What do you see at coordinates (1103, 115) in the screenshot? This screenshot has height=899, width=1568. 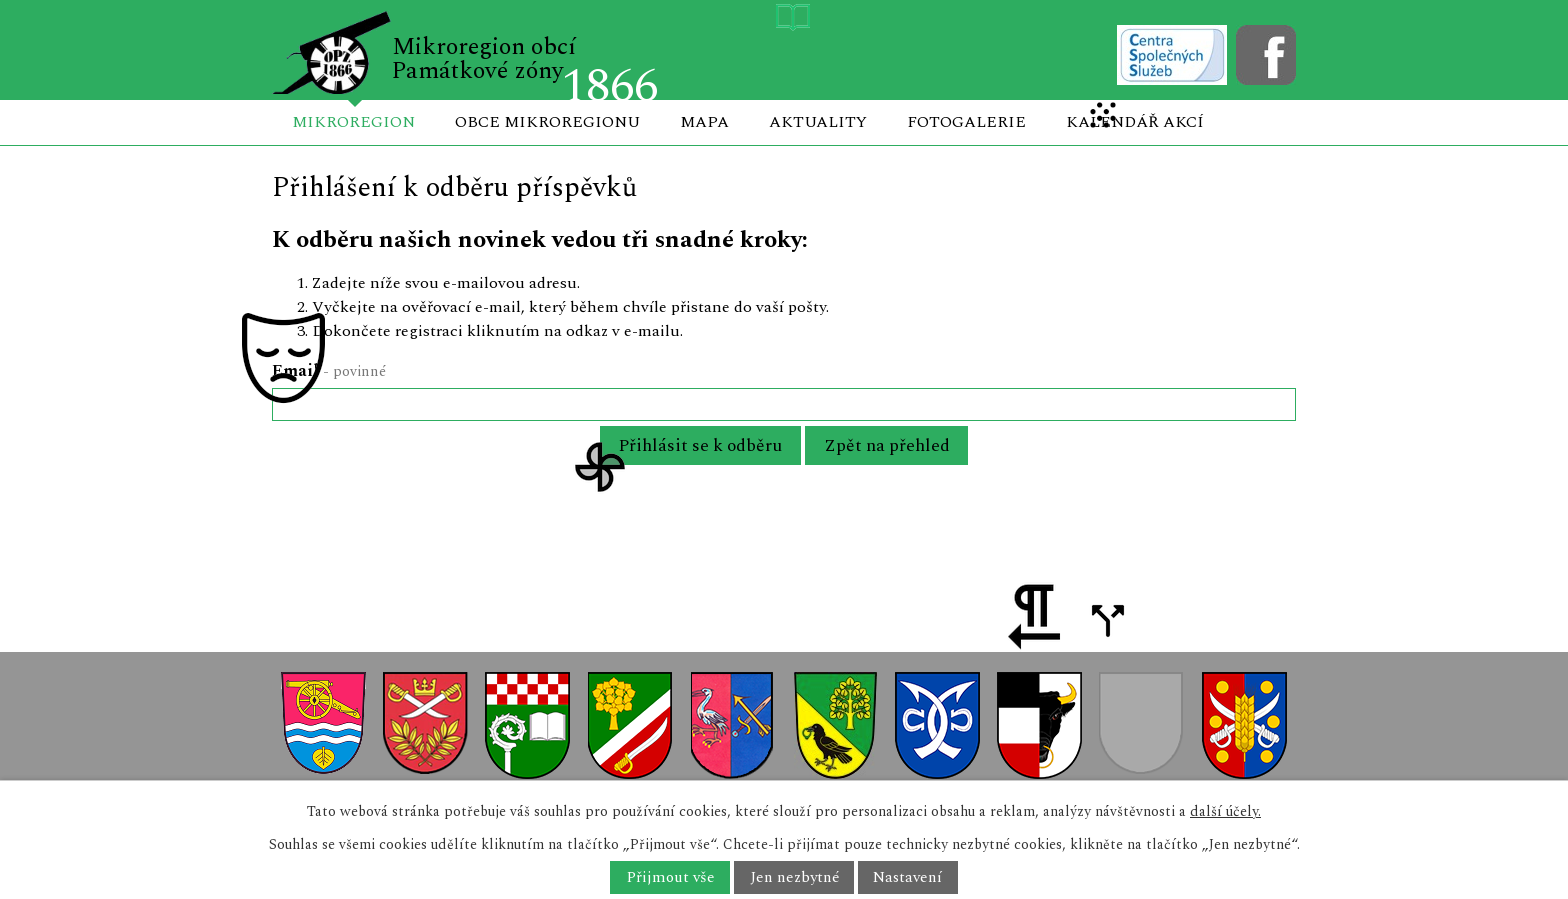 I see `adjust image grain or noise settings` at bounding box center [1103, 115].